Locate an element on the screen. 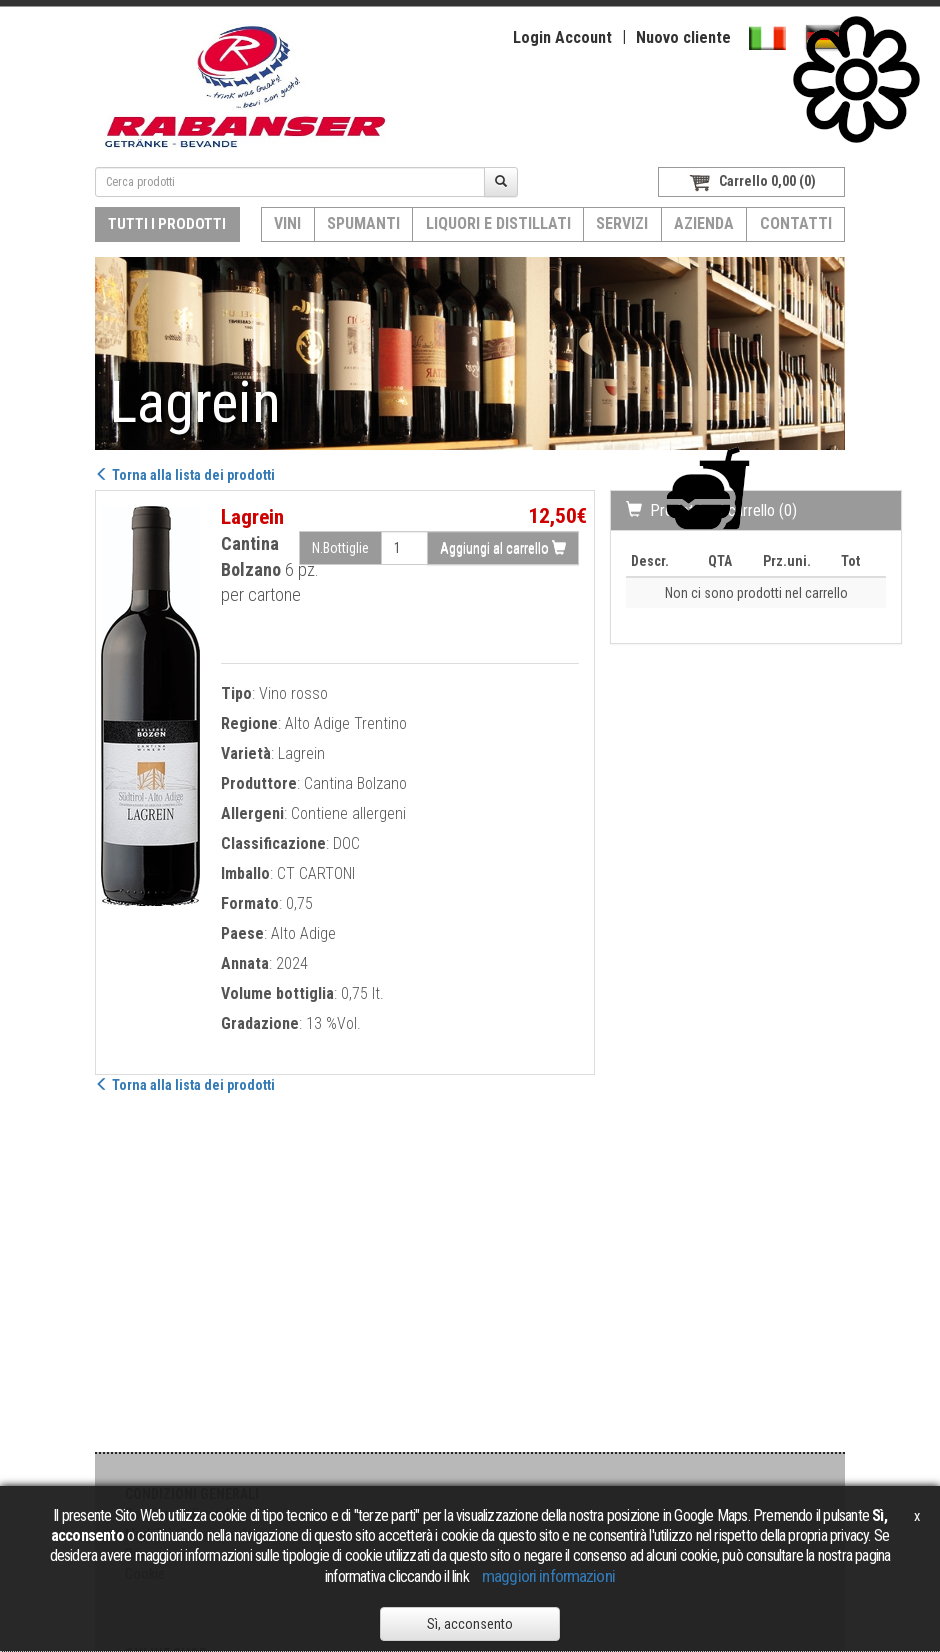 This screenshot has height=1652, width=940. access garden or plant care features is located at coordinates (856, 79).